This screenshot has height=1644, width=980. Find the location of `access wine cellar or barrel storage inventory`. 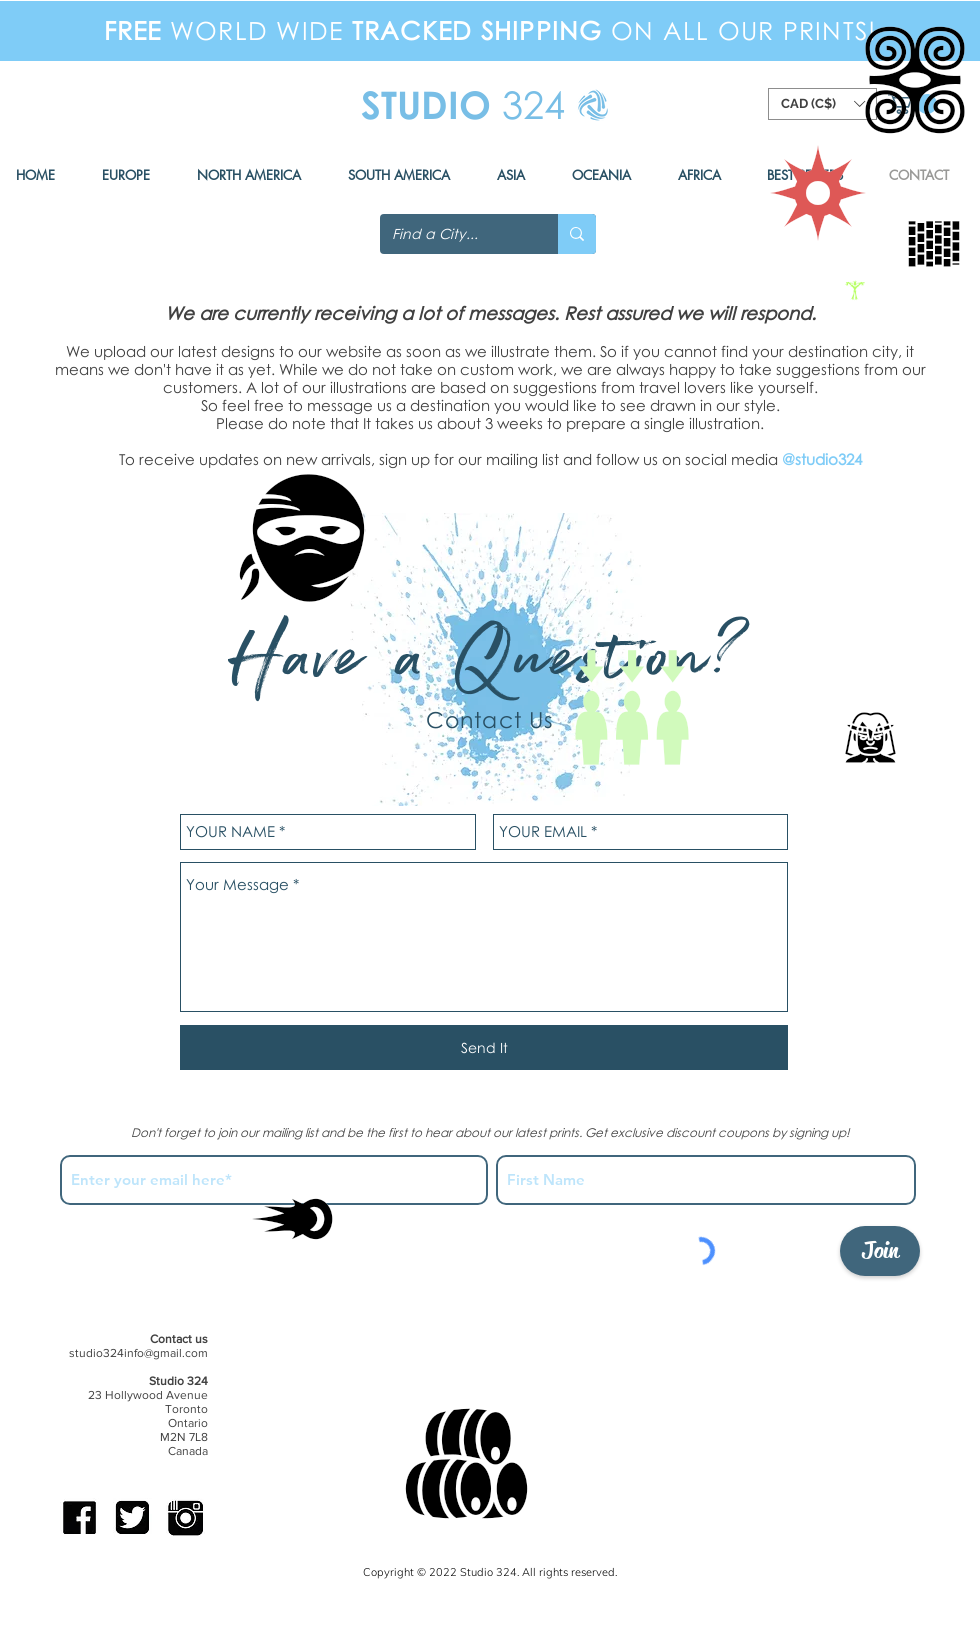

access wine cellar or barrel storage inventory is located at coordinates (466, 1463).